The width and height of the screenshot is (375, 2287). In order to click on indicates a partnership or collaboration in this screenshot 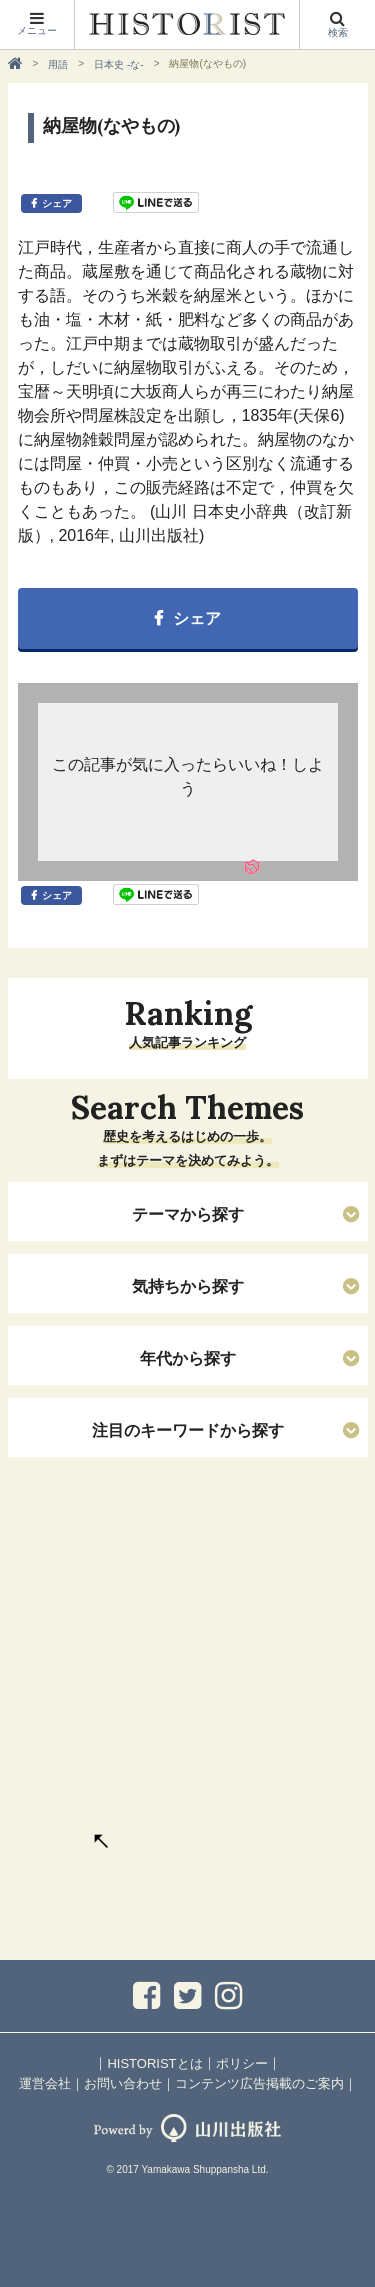, I will do `click(252, 867)`.